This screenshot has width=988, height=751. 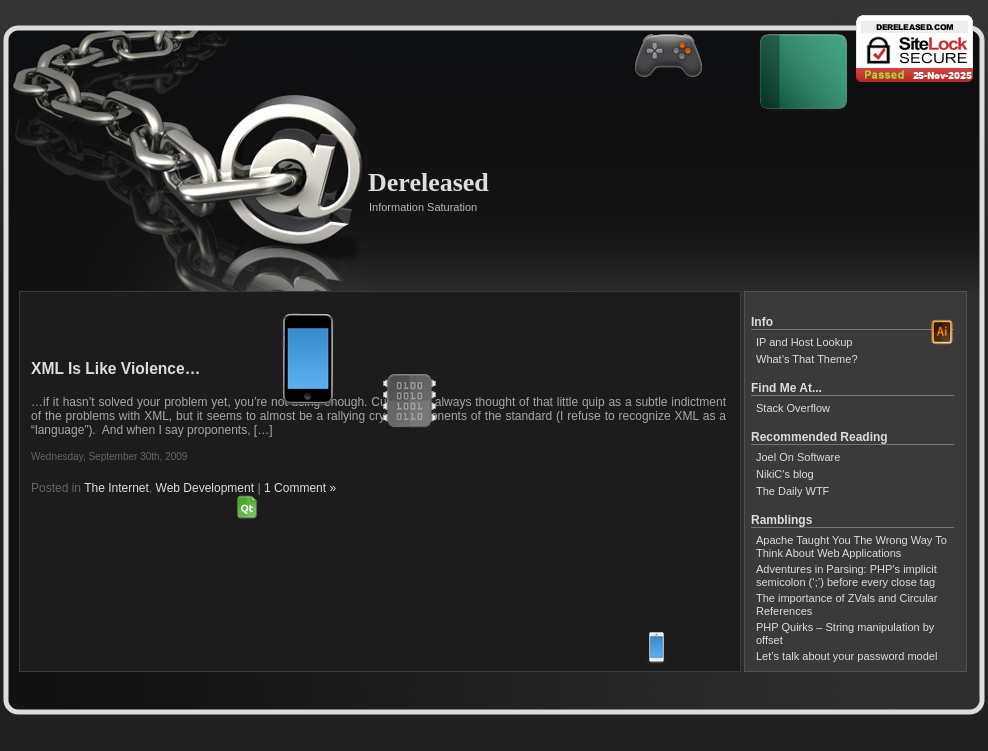 I want to click on a QML source file used in Qt development, so click(x=247, y=507).